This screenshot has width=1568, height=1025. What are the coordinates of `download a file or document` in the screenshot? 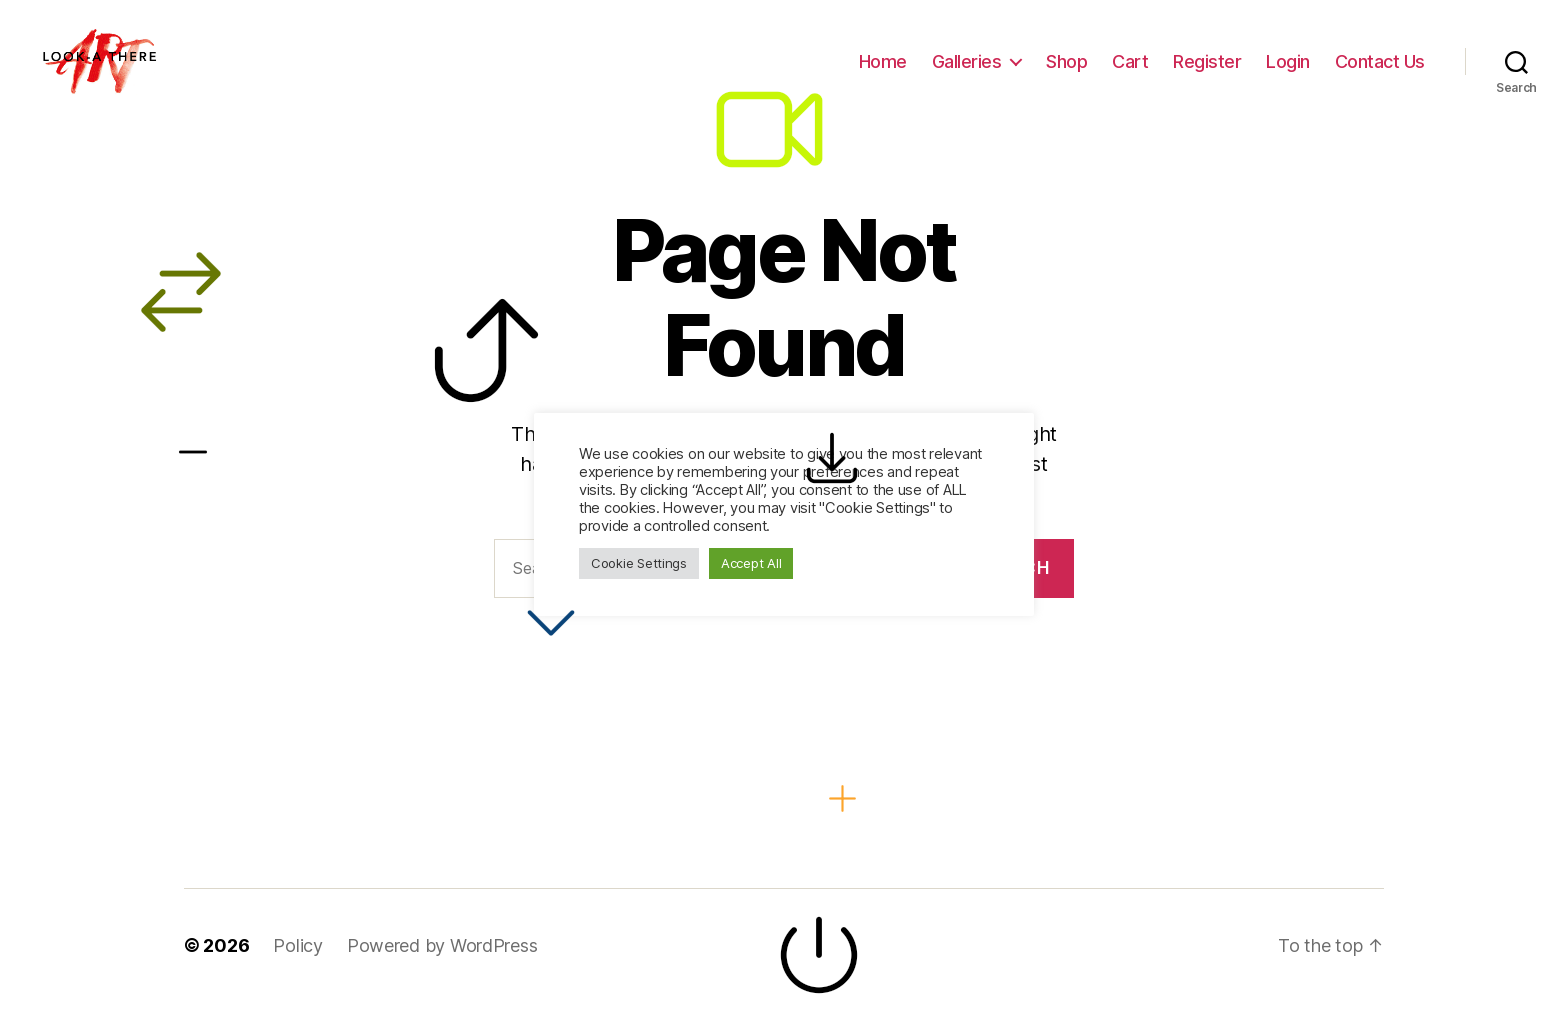 It's located at (832, 458).